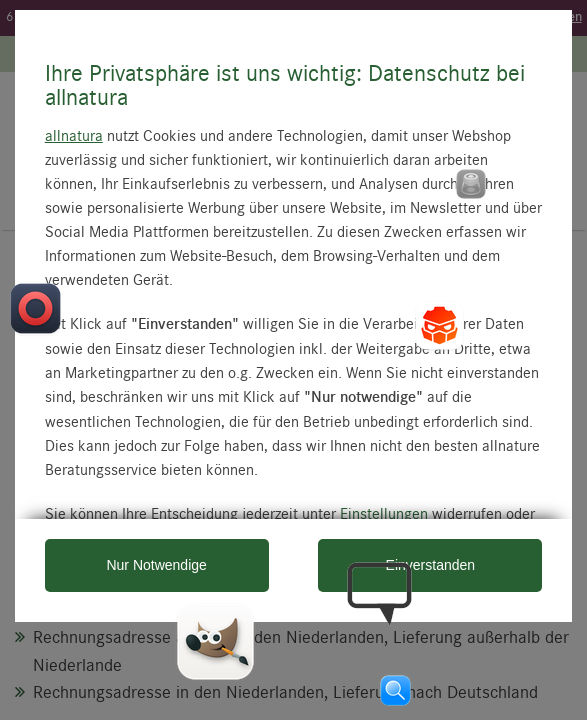 This screenshot has width=587, height=720. What do you see at coordinates (215, 641) in the screenshot?
I see `open GIMP image editor` at bounding box center [215, 641].